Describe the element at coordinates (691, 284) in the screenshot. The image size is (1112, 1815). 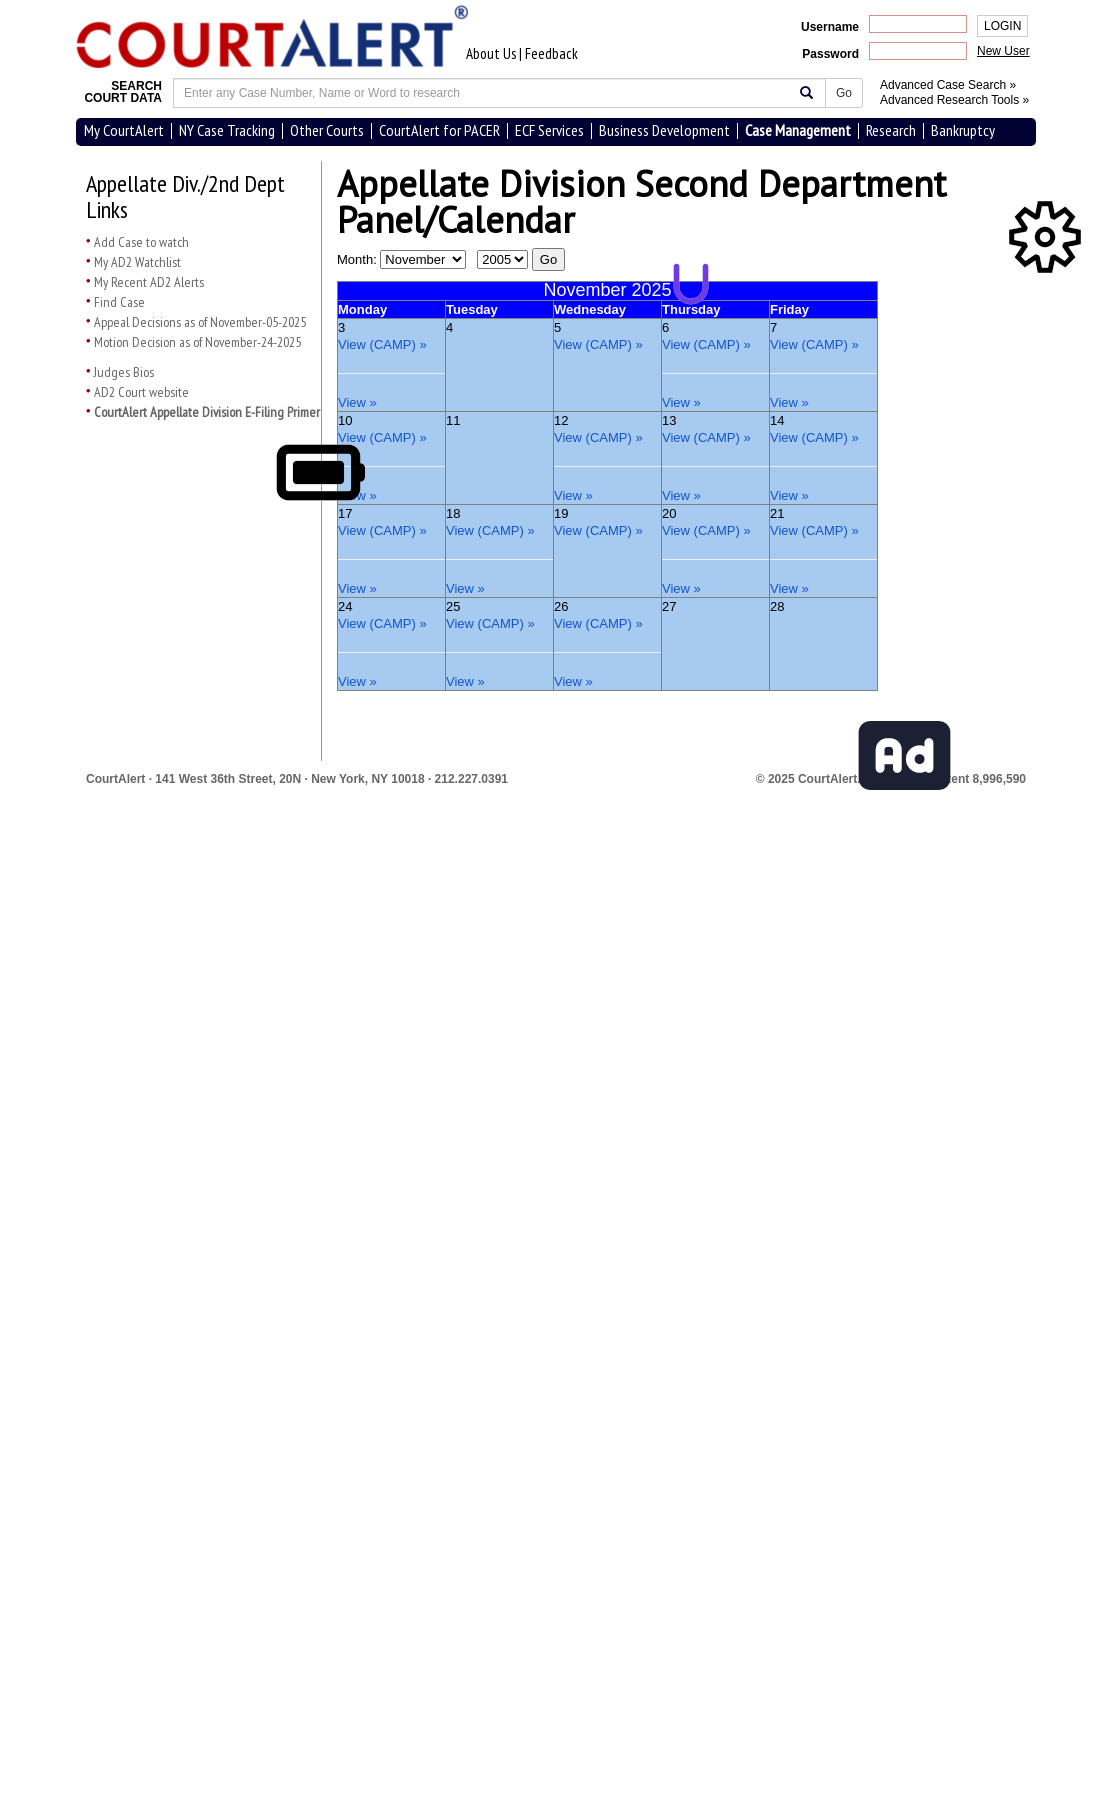
I see `the letter U character or text element` at that location.